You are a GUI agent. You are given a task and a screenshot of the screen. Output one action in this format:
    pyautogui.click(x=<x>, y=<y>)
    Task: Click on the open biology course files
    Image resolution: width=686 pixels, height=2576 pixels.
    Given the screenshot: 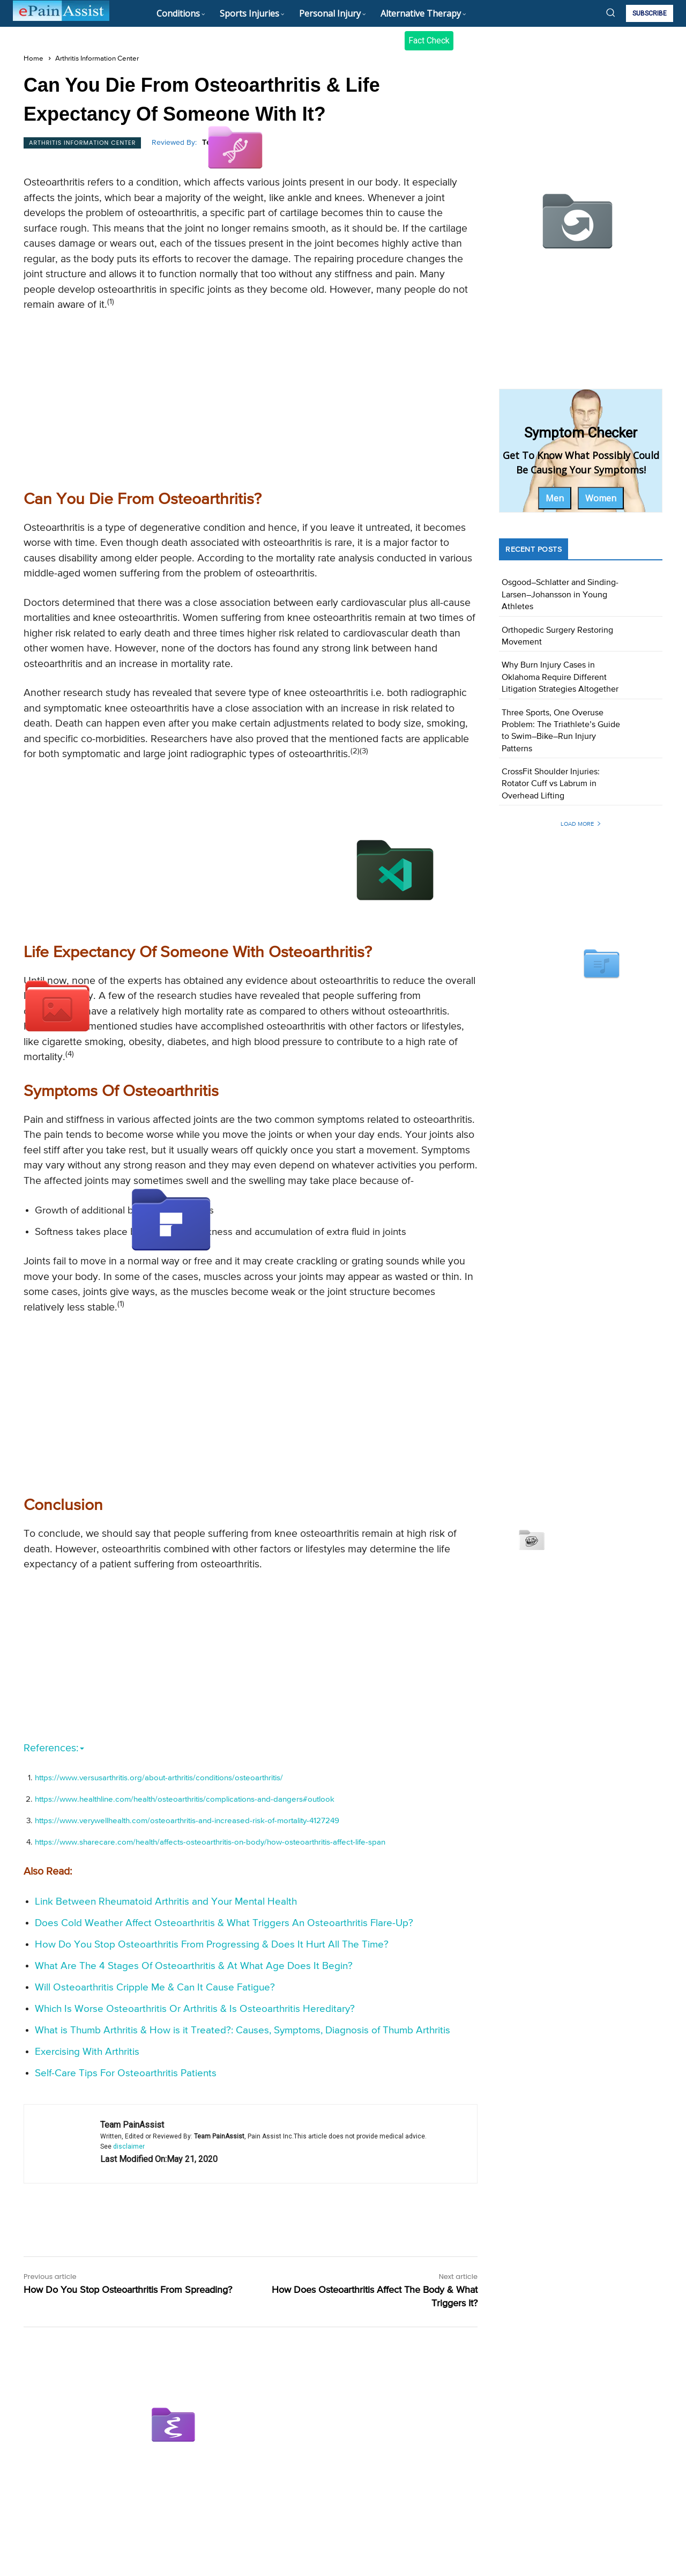 What is the action you would take?
    pyautogui.click(x=235, y=149)
    